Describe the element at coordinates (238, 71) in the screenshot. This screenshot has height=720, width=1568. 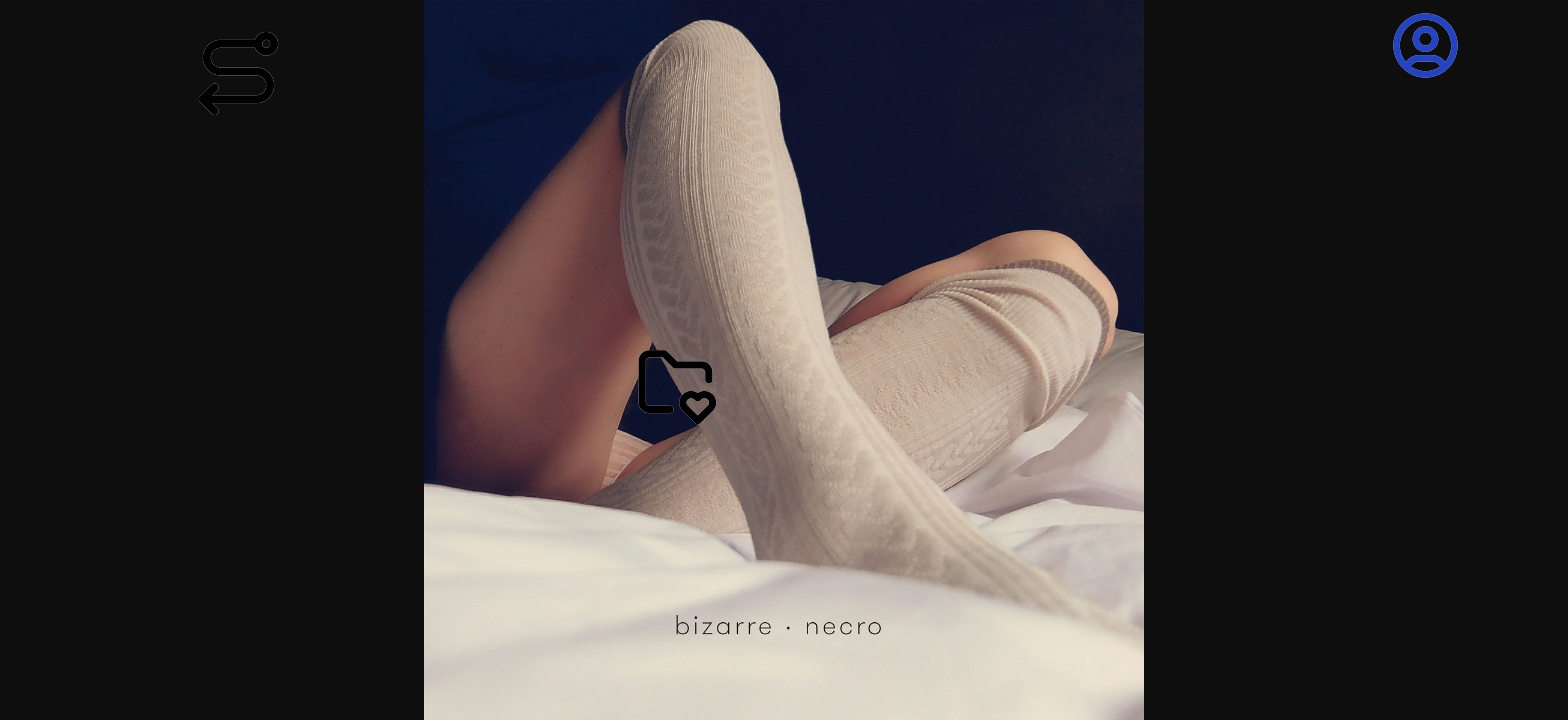
I see `turn left ahead in navigation` at that location.